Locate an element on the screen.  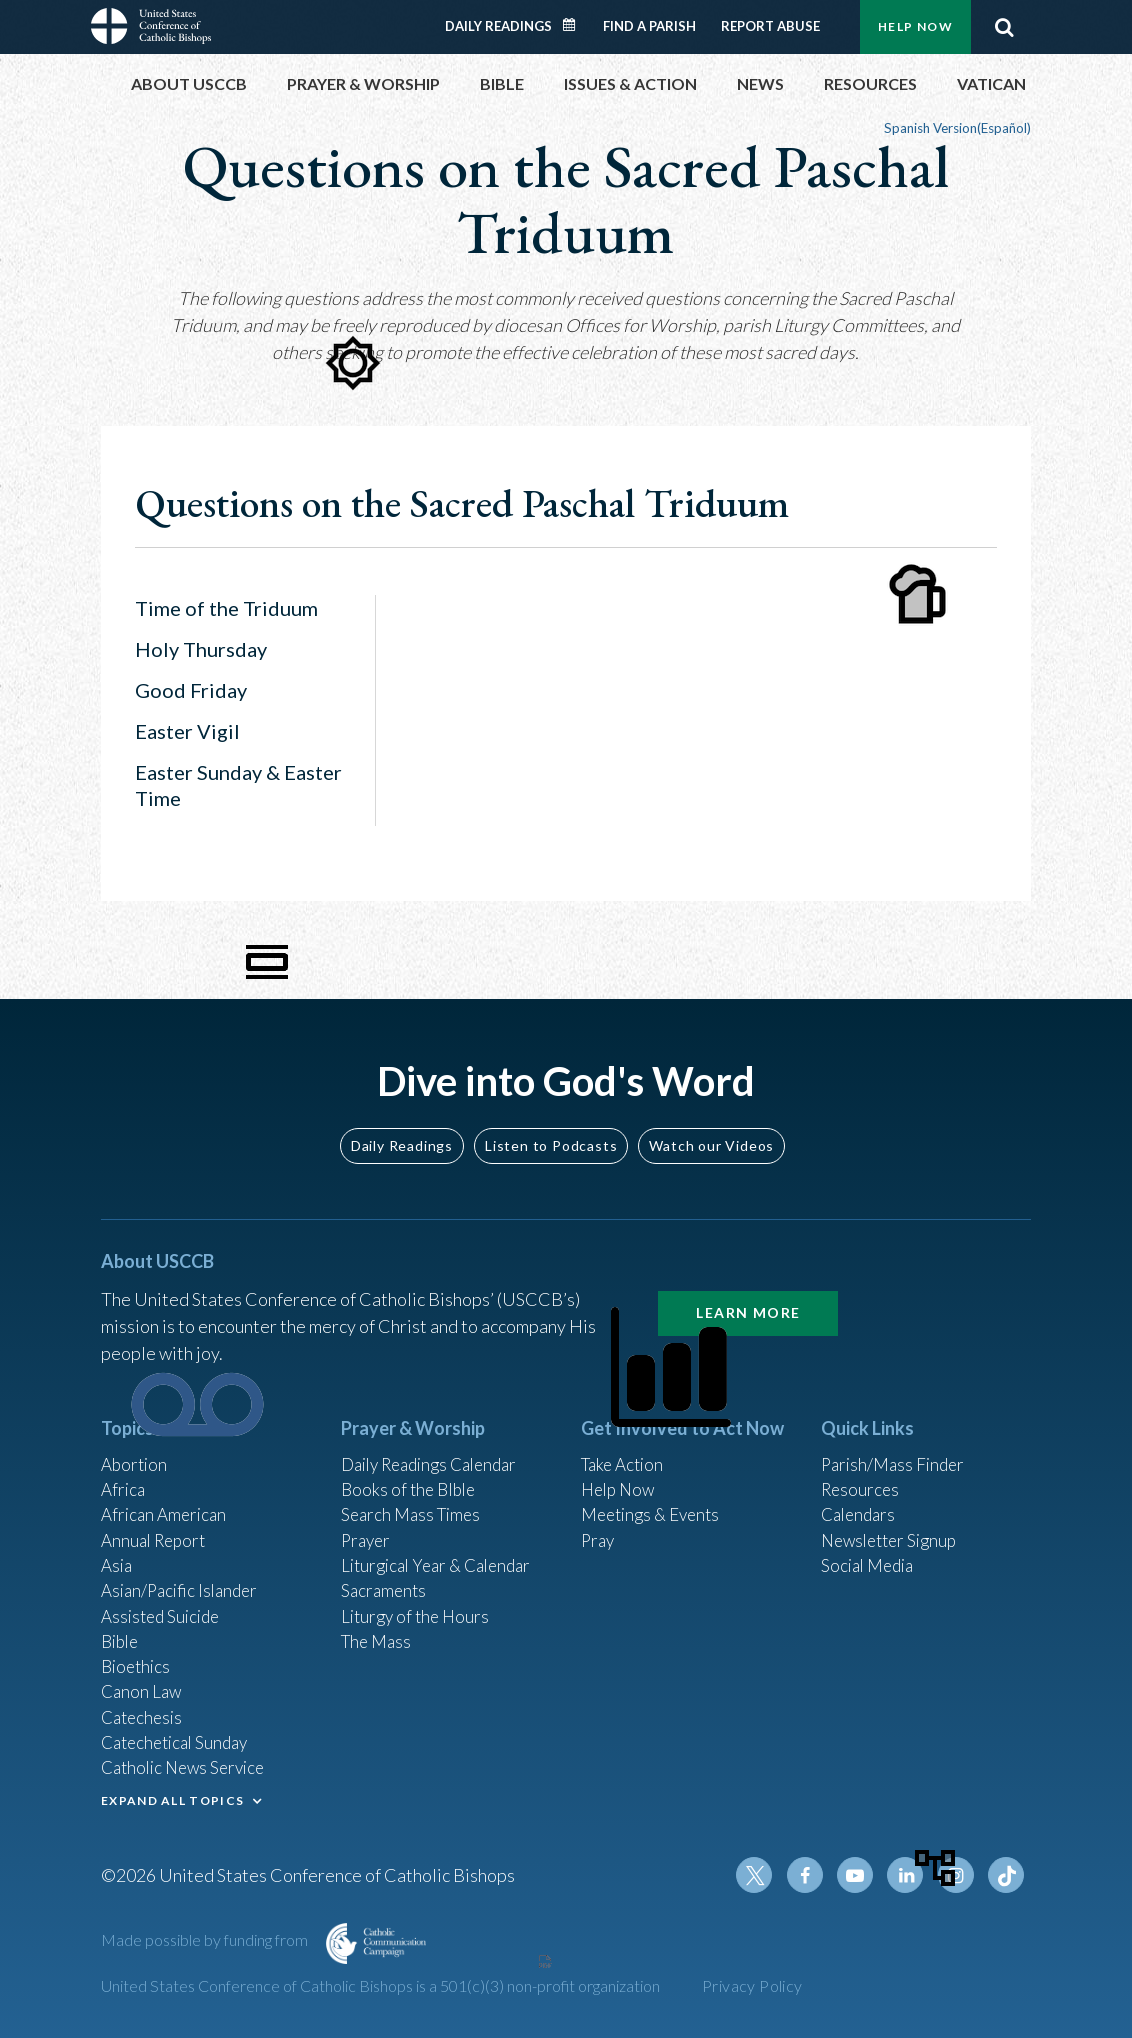
access voicemail messages is located at coordinates (197, 1404).